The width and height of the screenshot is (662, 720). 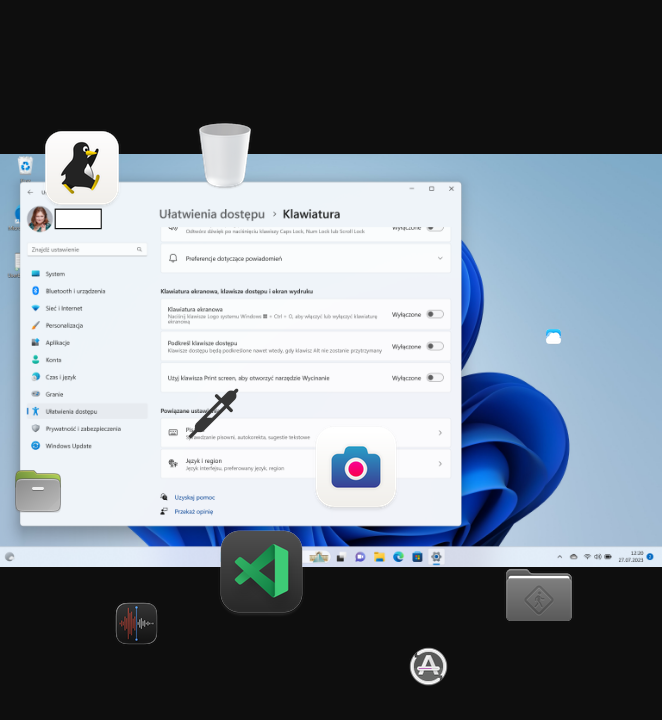 What do you see at coordinates (38, 491) in the screenshot?
I see `open the file manager application` at bounding box center [38, 491].